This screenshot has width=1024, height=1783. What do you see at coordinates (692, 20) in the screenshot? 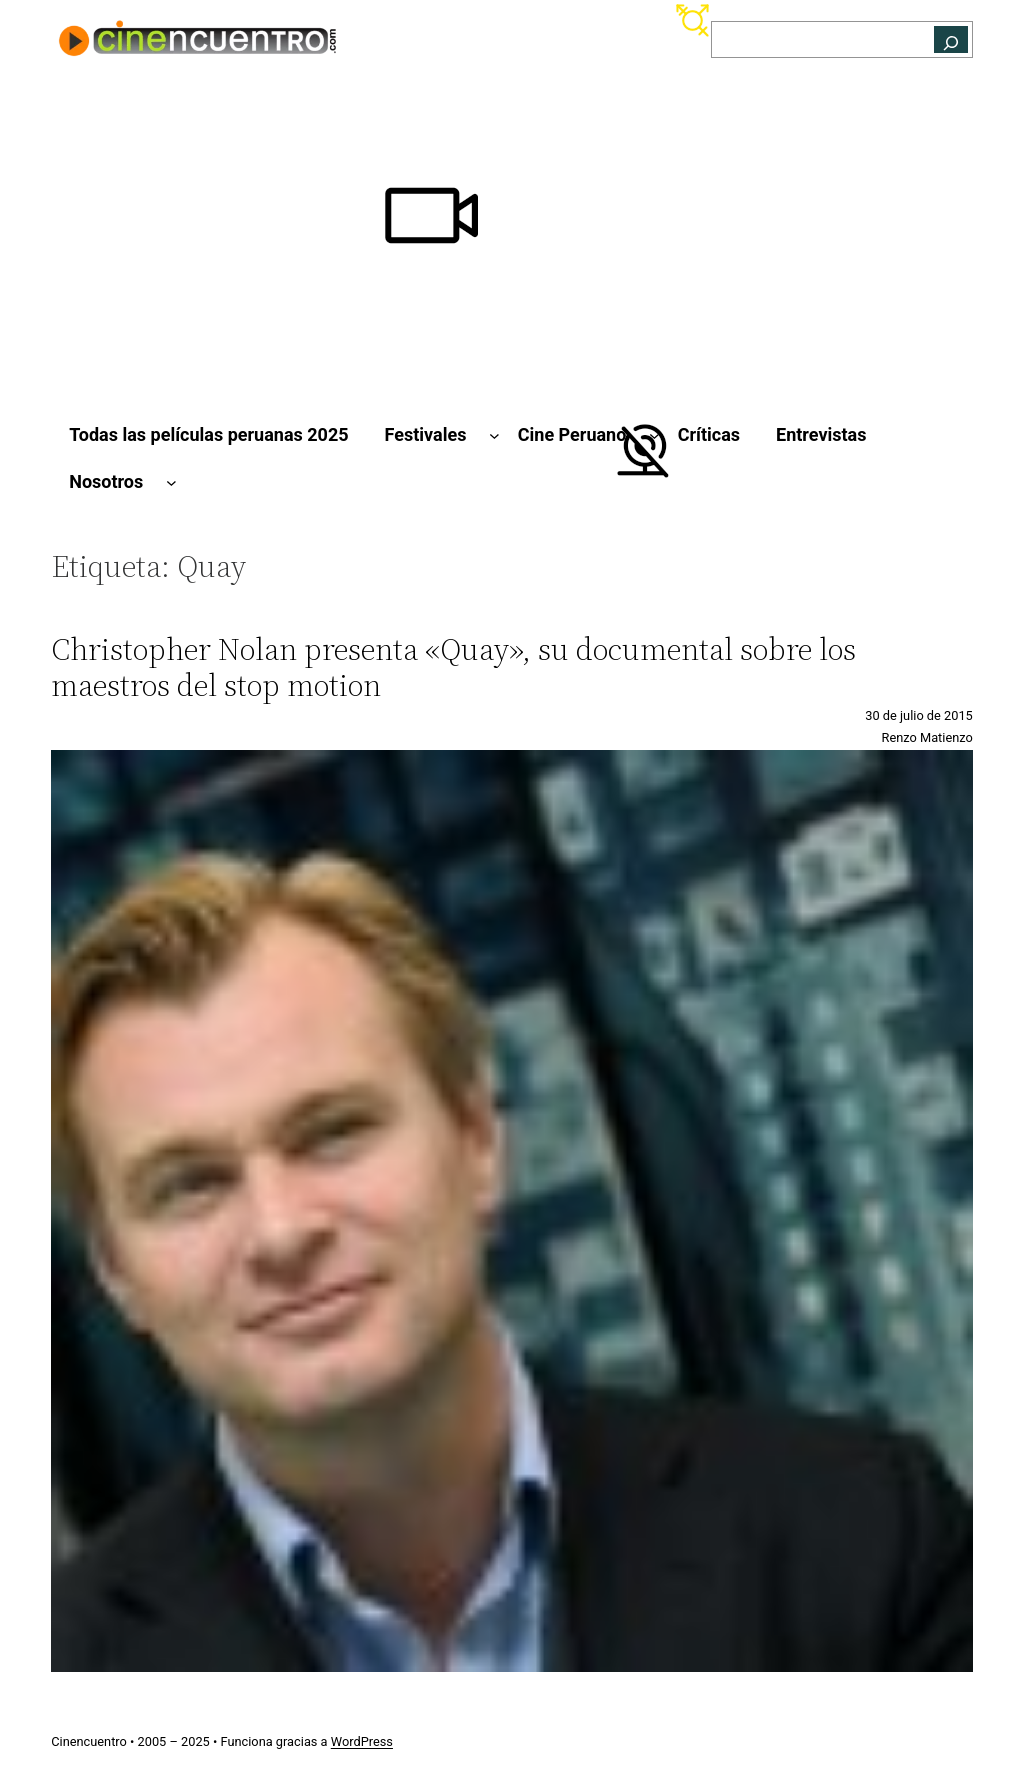
I see `indicates transgender identity option` at bounding box center [692, 20].